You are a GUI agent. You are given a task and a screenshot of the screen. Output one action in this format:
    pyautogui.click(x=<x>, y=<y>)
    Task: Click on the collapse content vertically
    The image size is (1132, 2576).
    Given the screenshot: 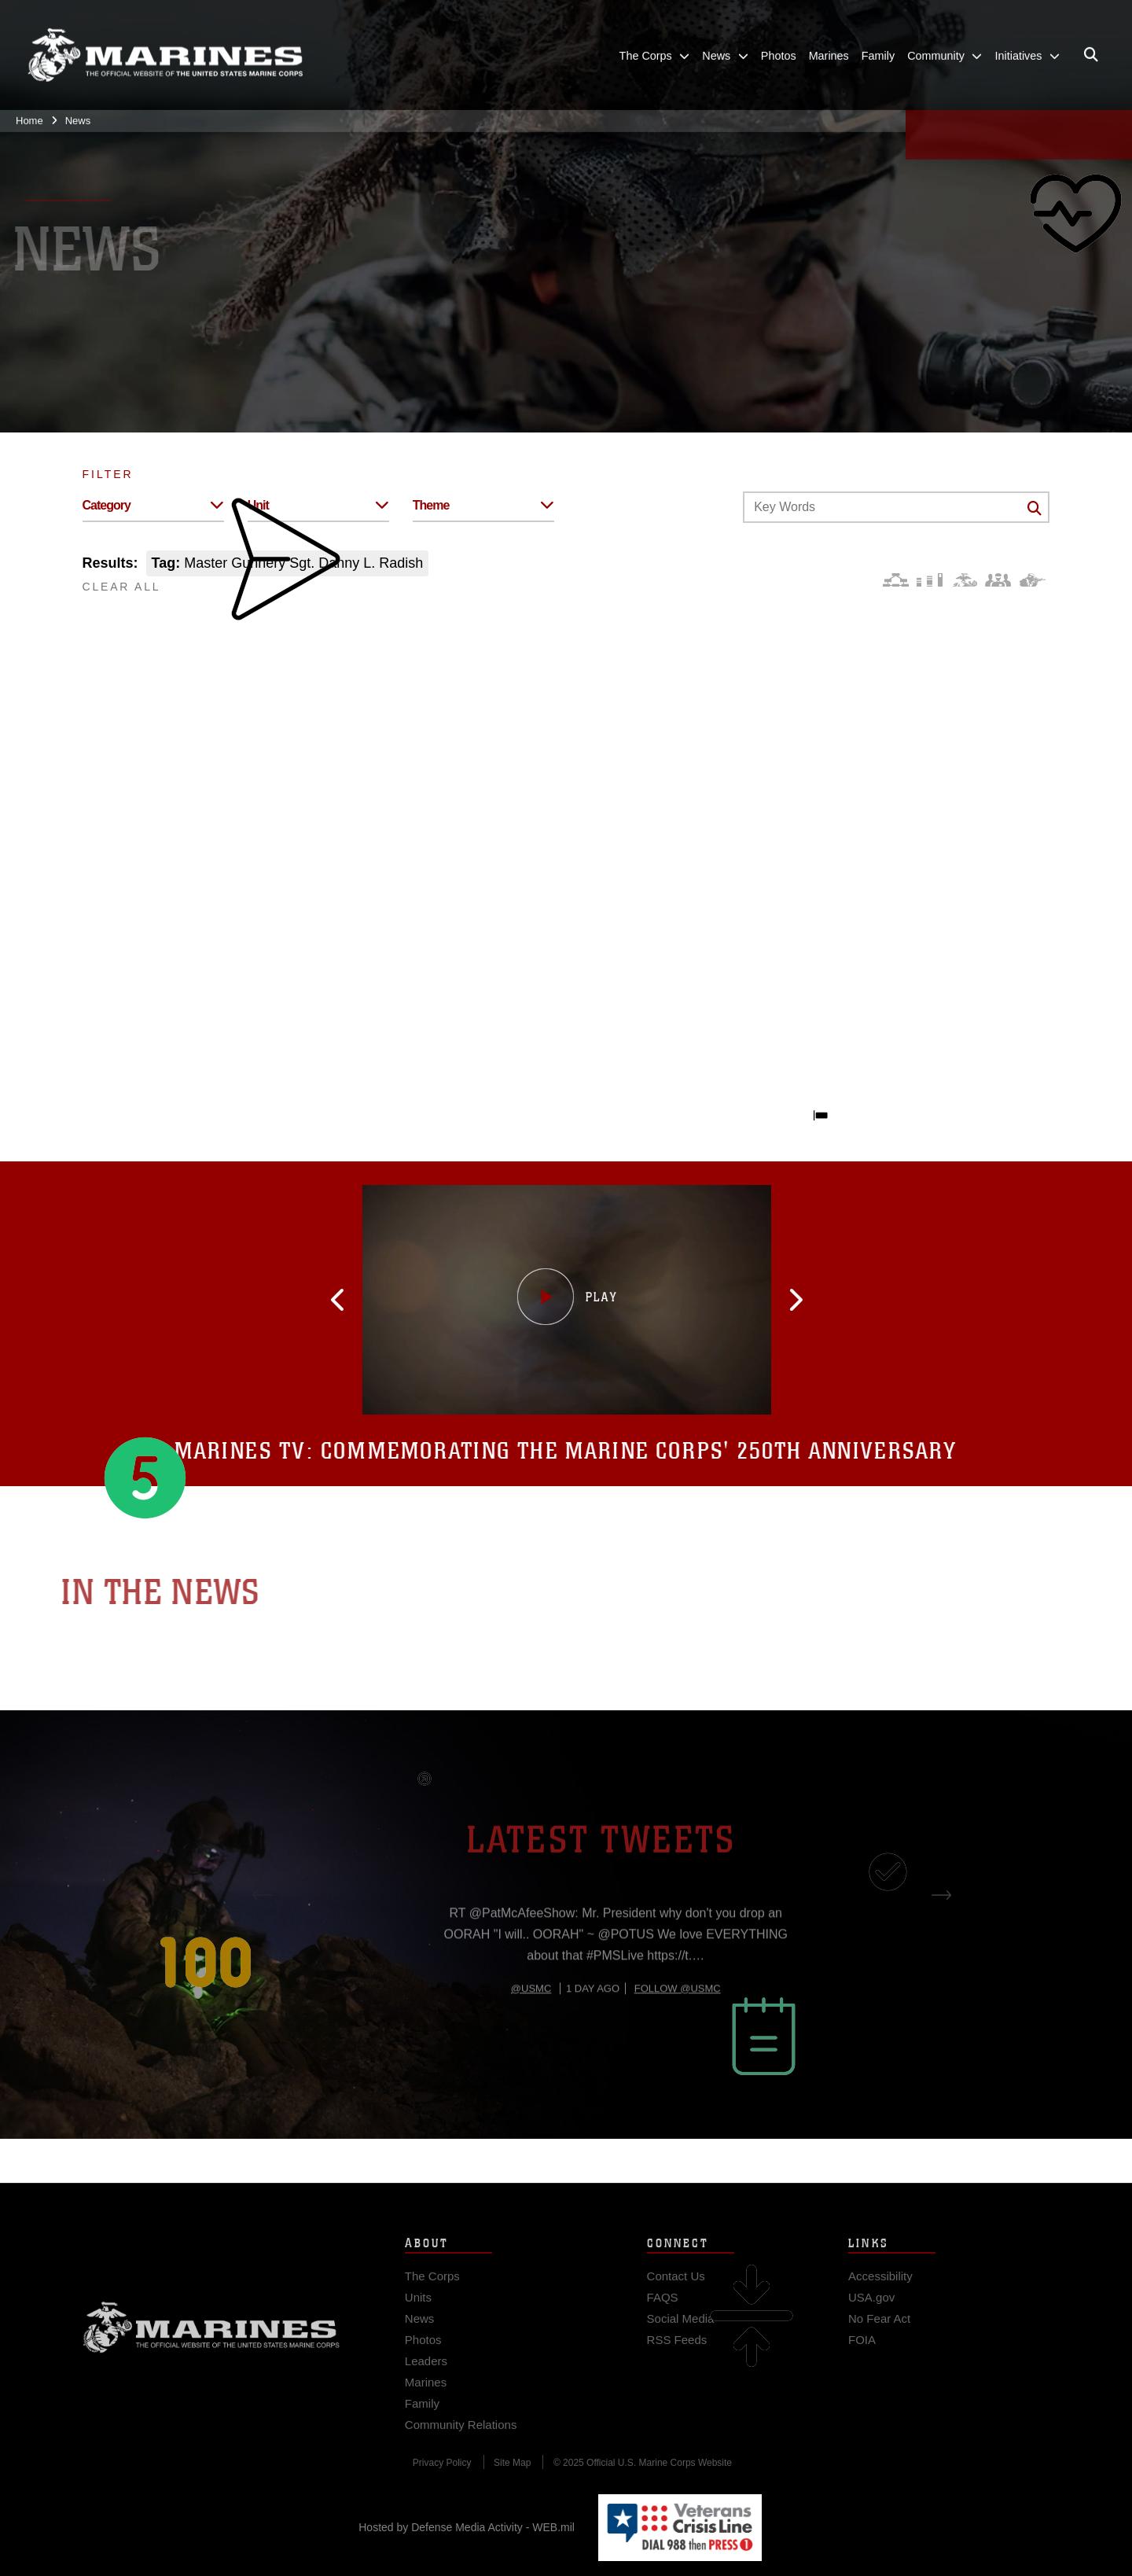 What is the action you would take?
    pyautogui.click(x=752, y=2316)
    